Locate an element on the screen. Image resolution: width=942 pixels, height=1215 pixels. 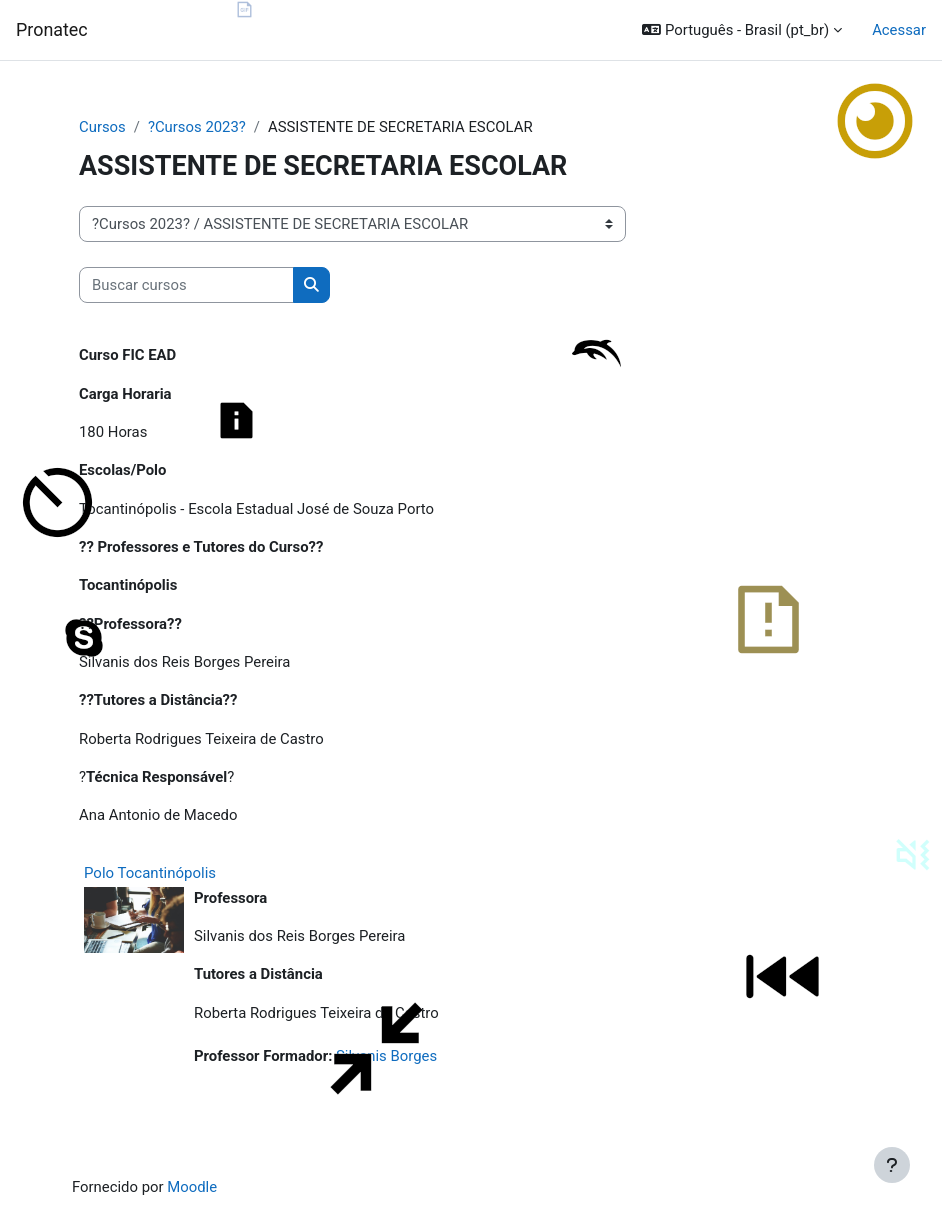
skip to the beginning of the track is located at coordinates (782, 976).